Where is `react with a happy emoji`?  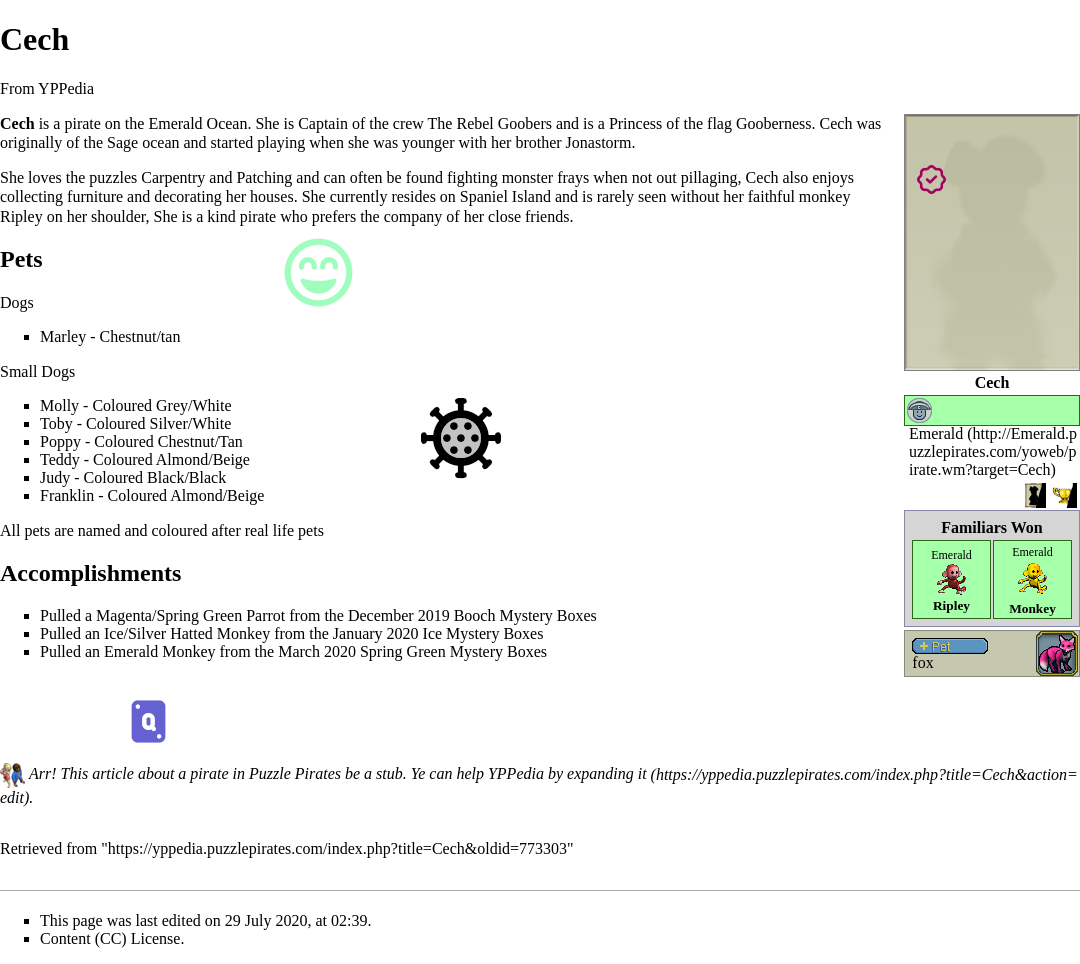 react with a happy emoji is located at coordinates (318, 272).